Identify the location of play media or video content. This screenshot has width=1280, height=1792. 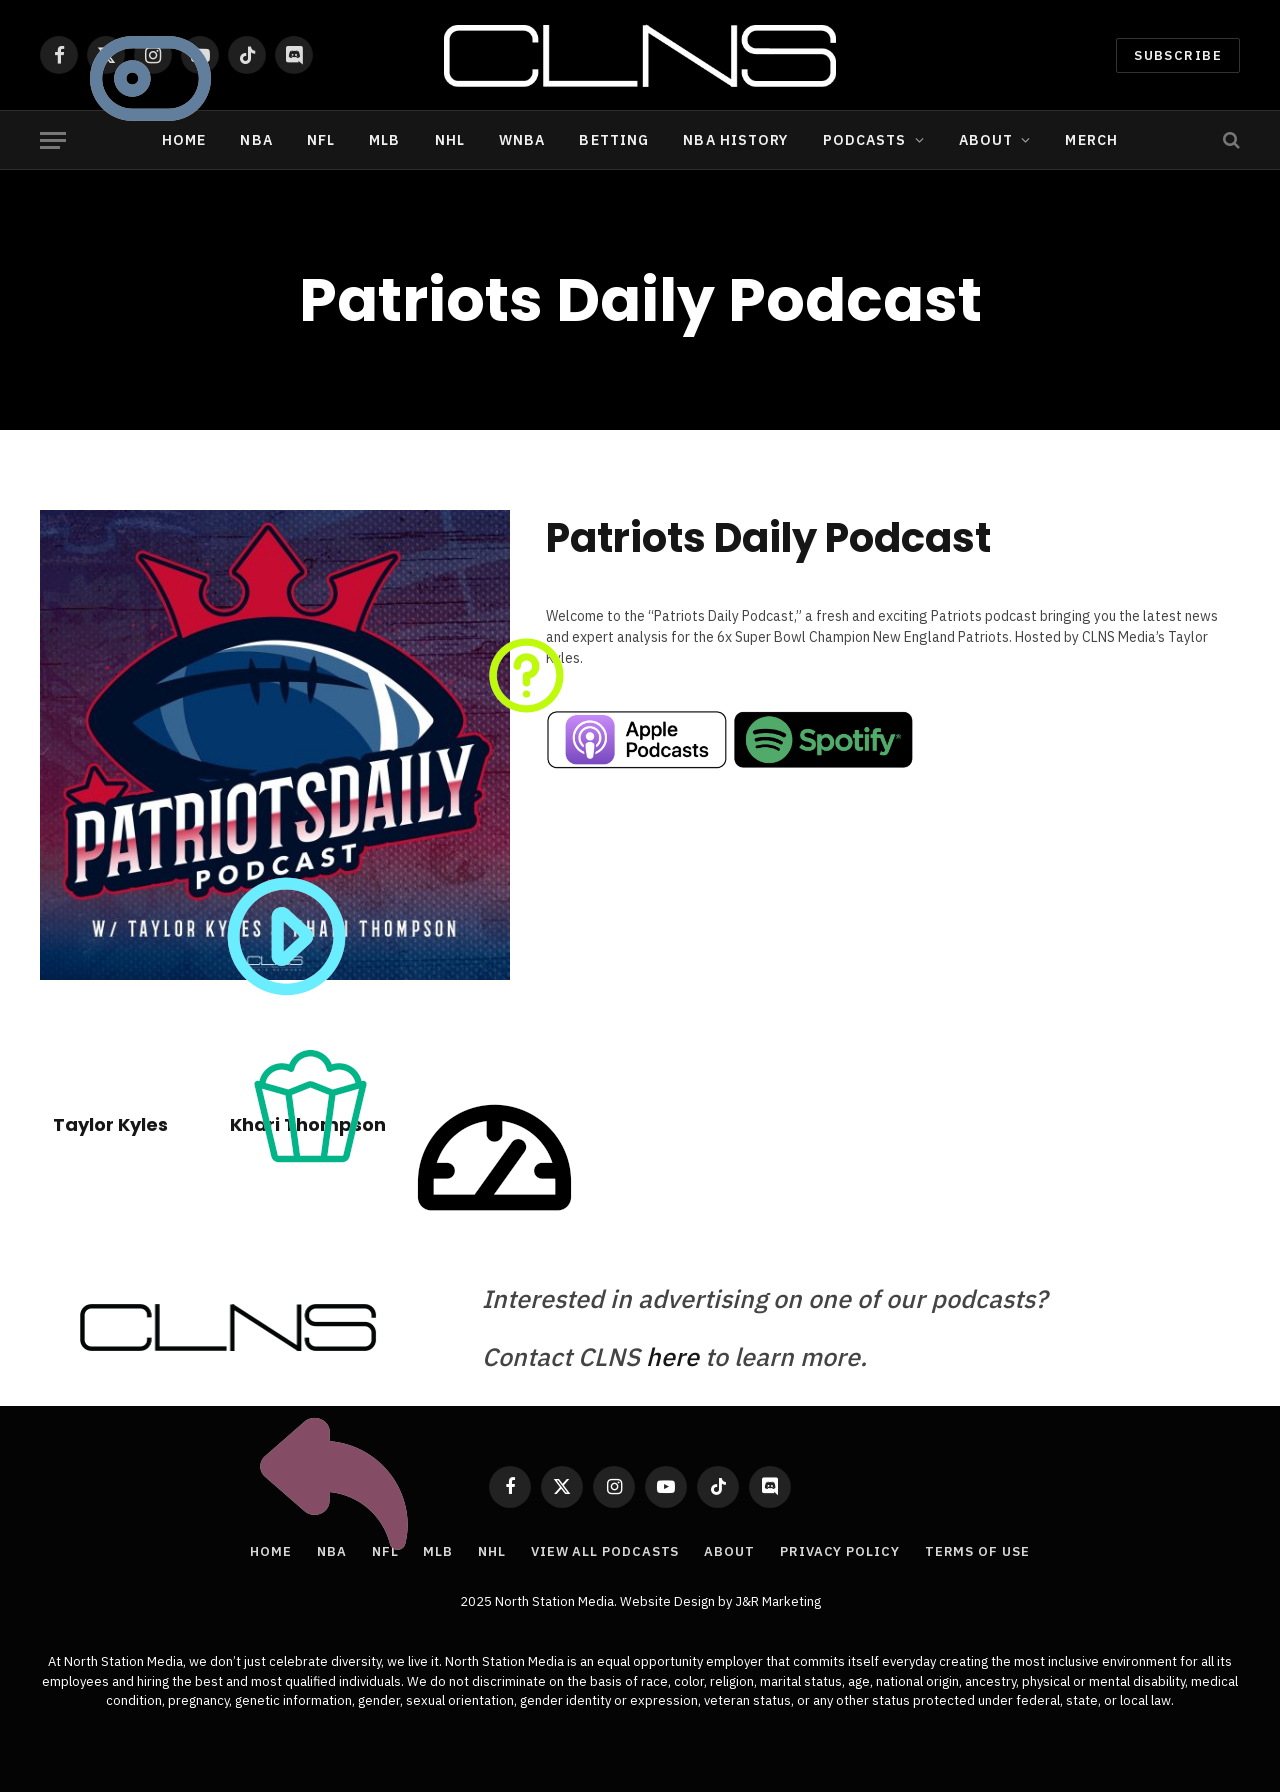
(286, 936).